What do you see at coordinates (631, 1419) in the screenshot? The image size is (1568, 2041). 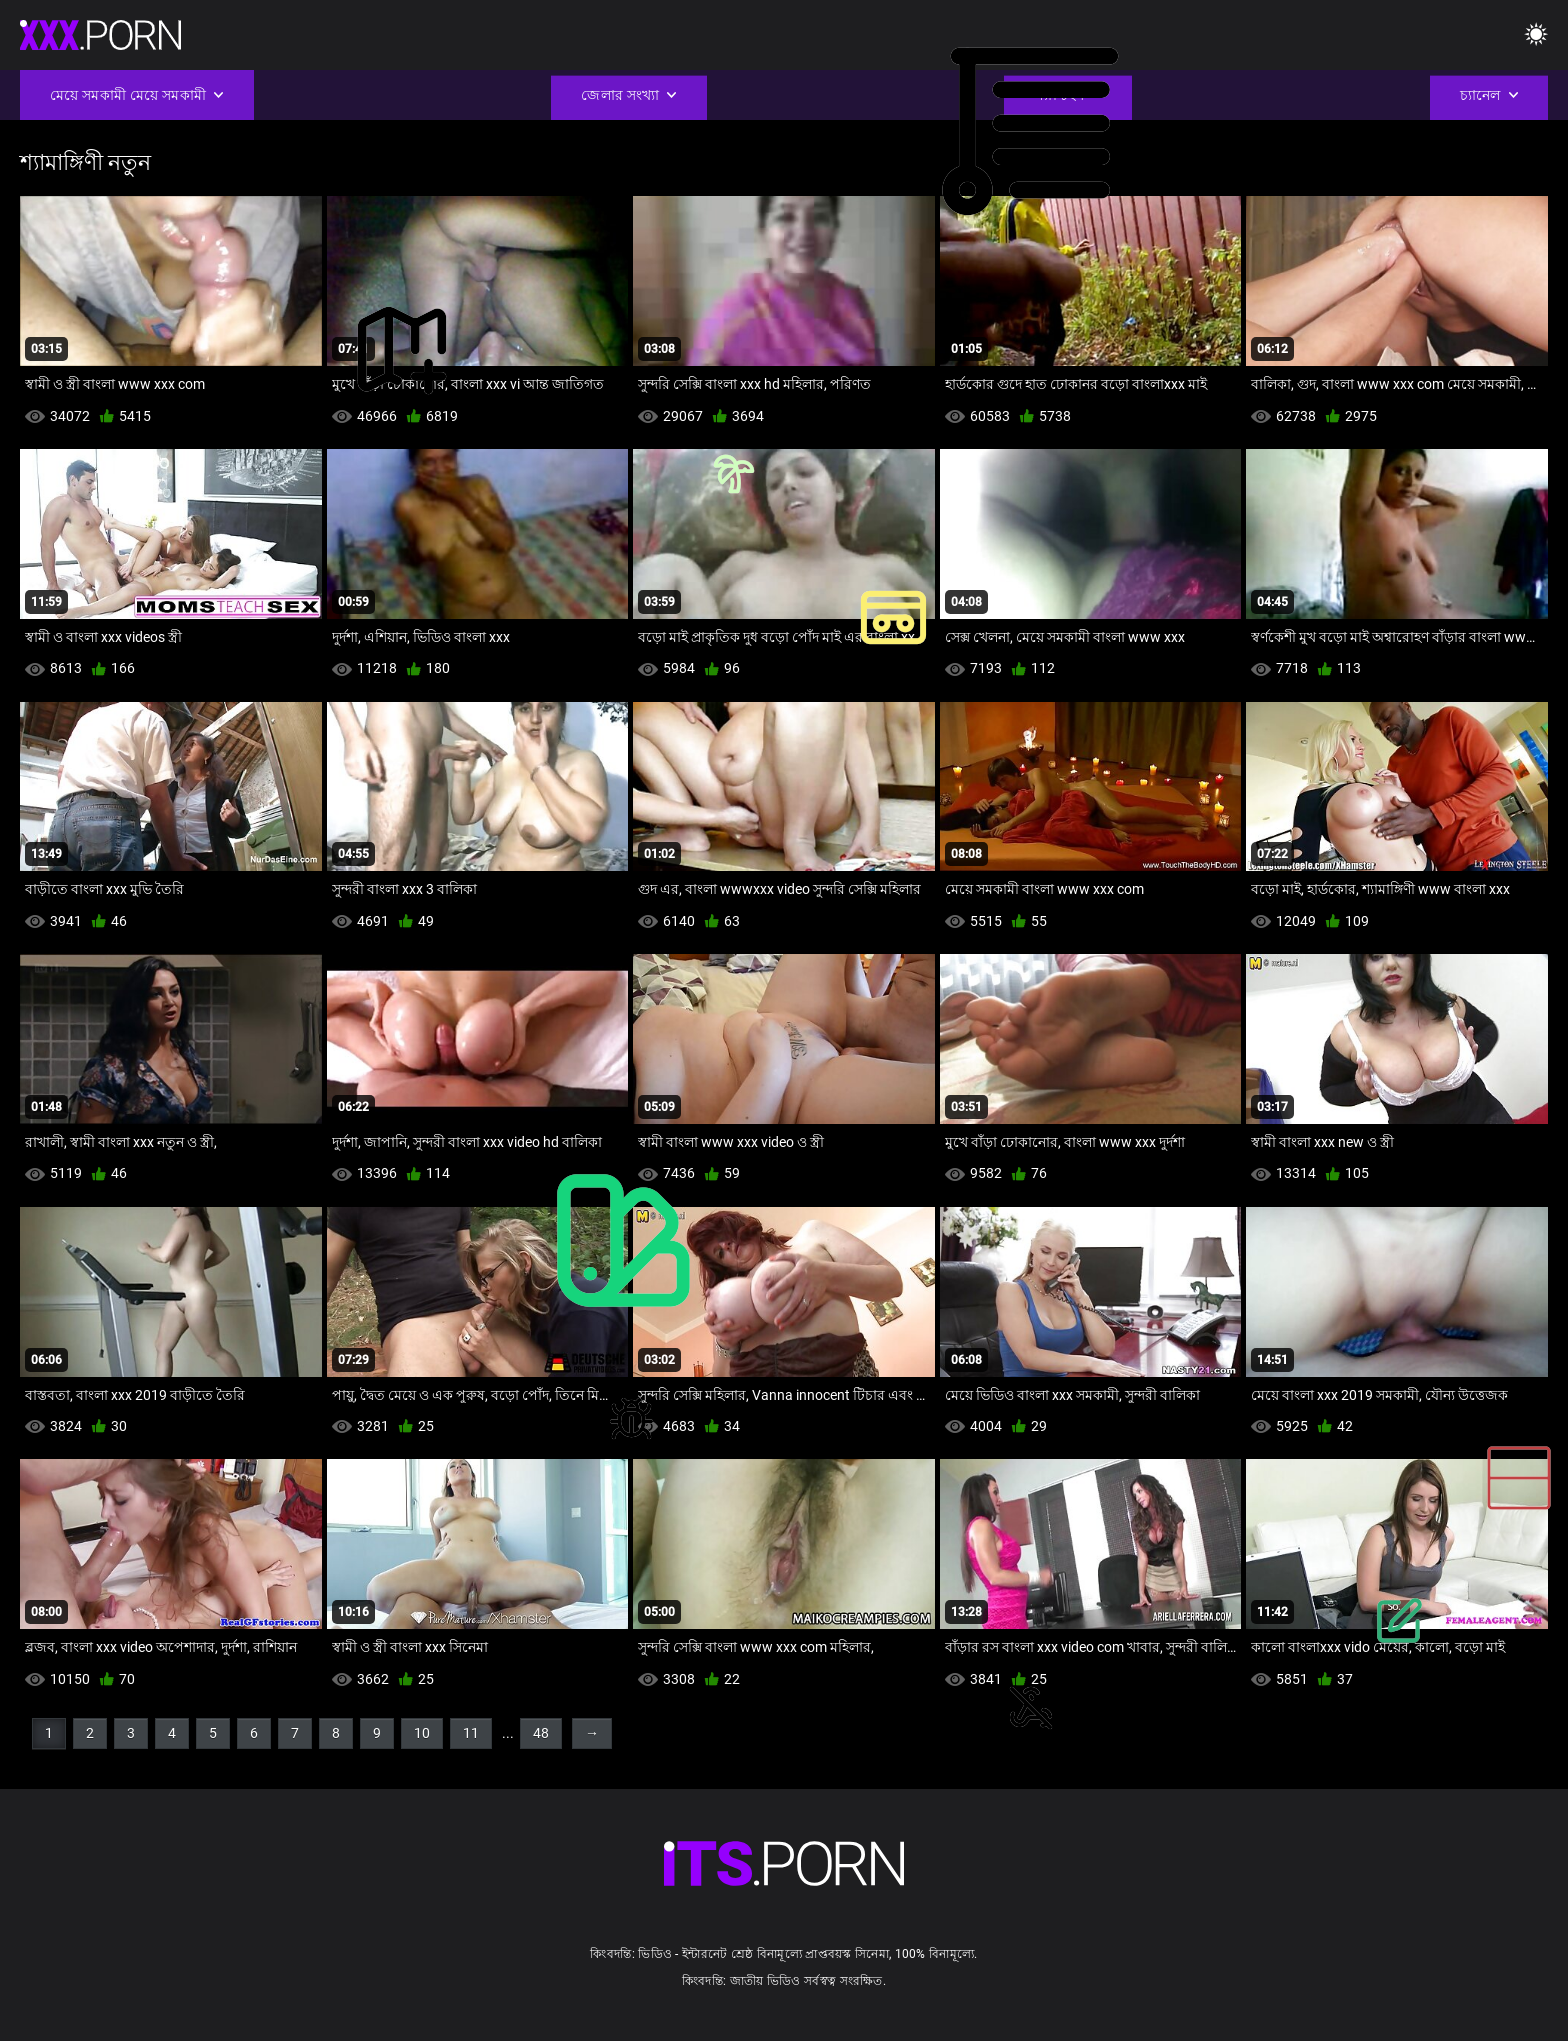 I see `report a bug or issue` at bounding box center [631, 1419].